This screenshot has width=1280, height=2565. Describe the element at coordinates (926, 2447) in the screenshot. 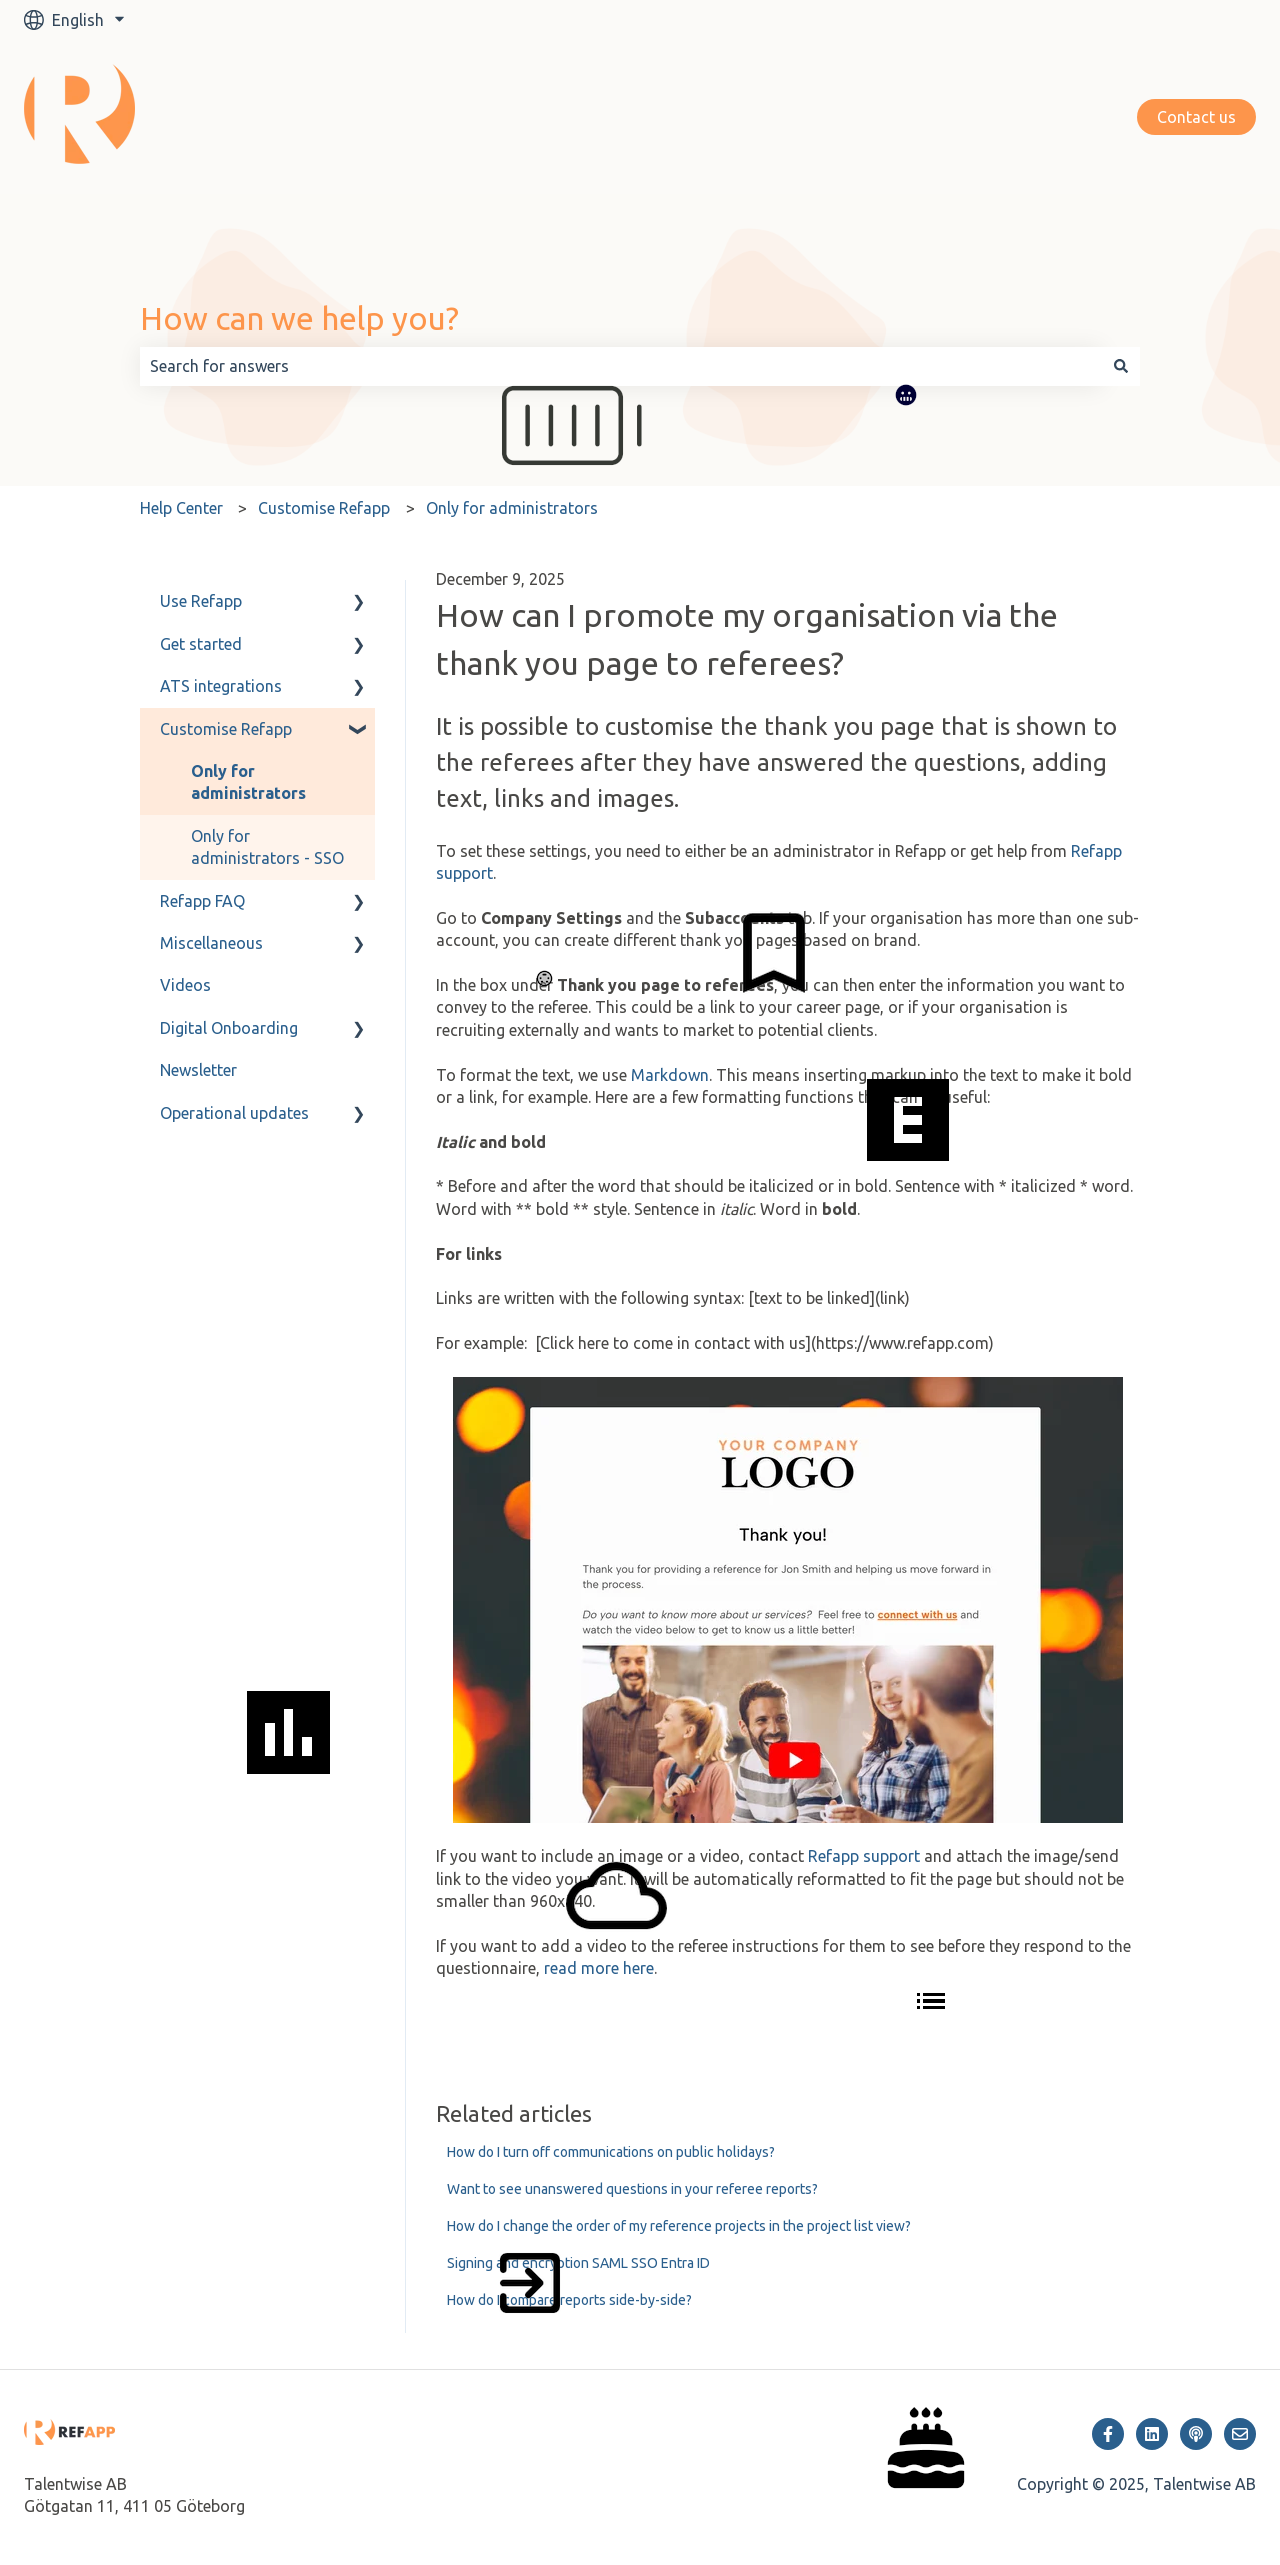

I see `view birthday or celebration notifications` at that location.